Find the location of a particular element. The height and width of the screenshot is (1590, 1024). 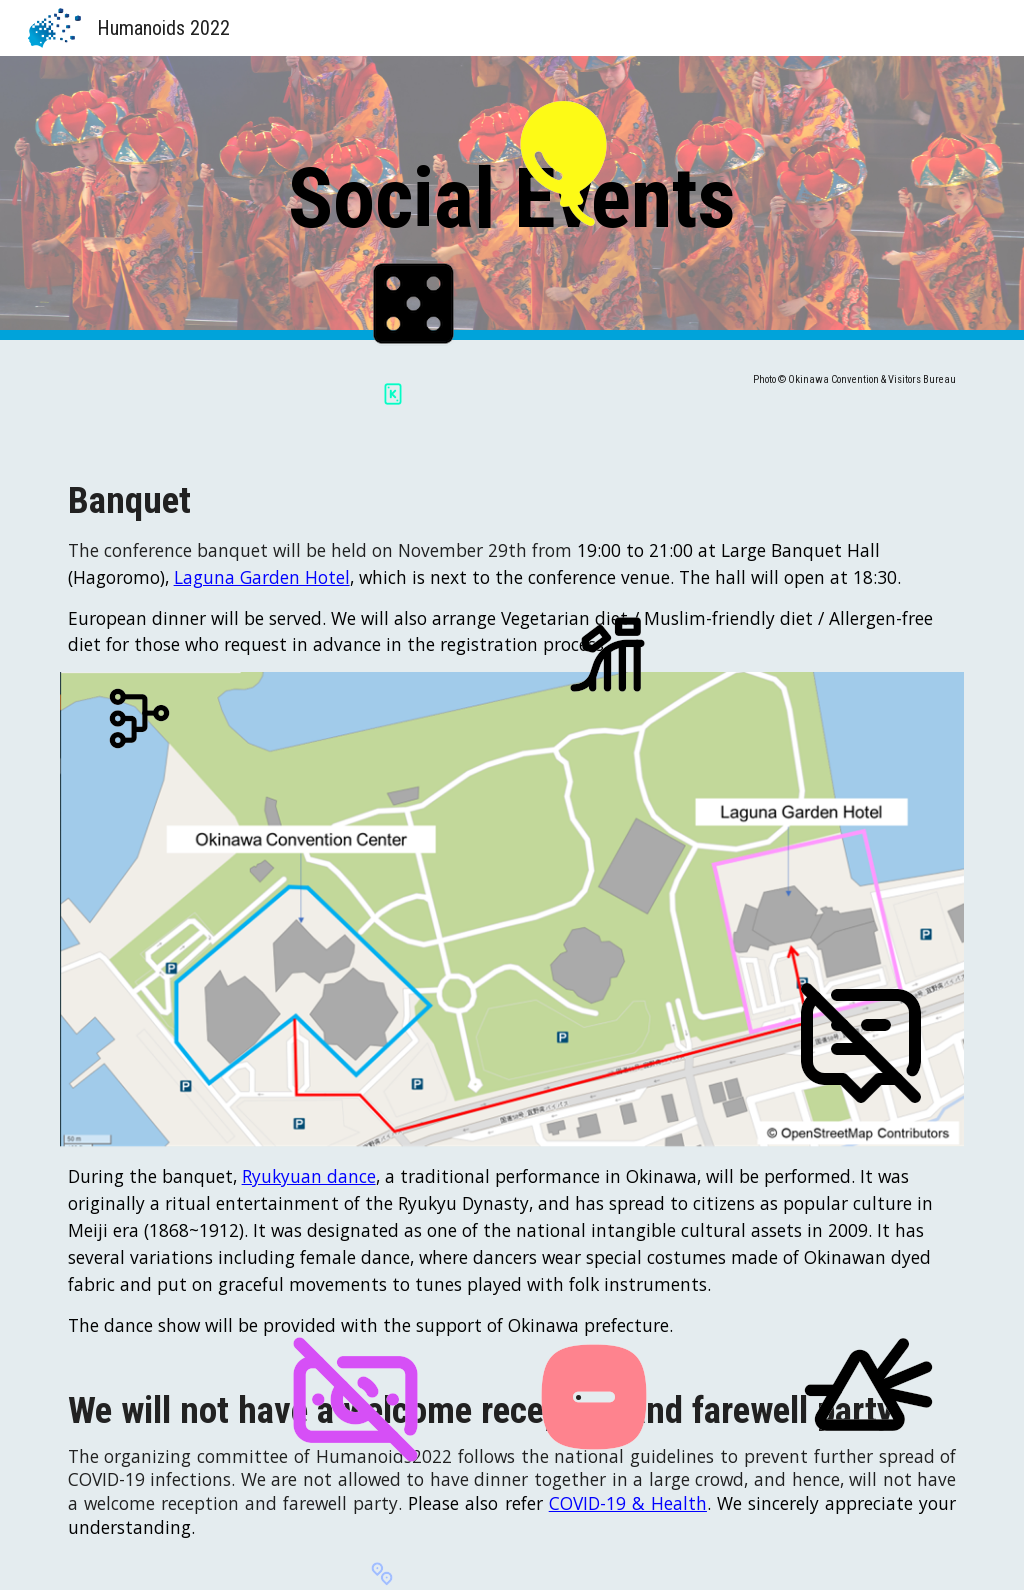

messaging is disabled or unavailable is located at coordinates (861, 1043).